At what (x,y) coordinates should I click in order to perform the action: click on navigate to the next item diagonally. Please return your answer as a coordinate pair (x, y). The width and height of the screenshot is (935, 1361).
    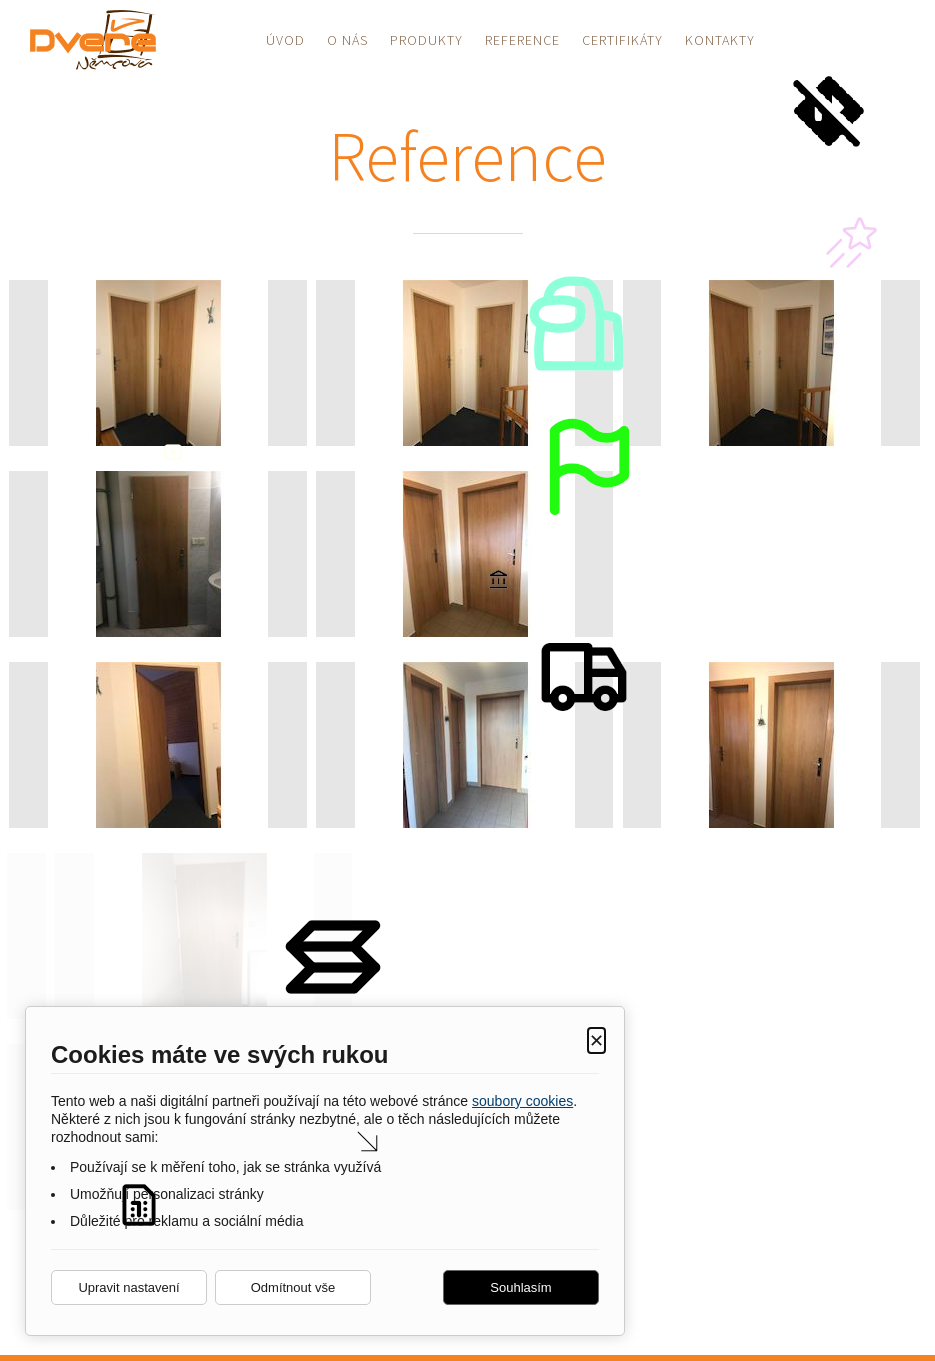
    Looking at the image, I should click on (367, 1141).